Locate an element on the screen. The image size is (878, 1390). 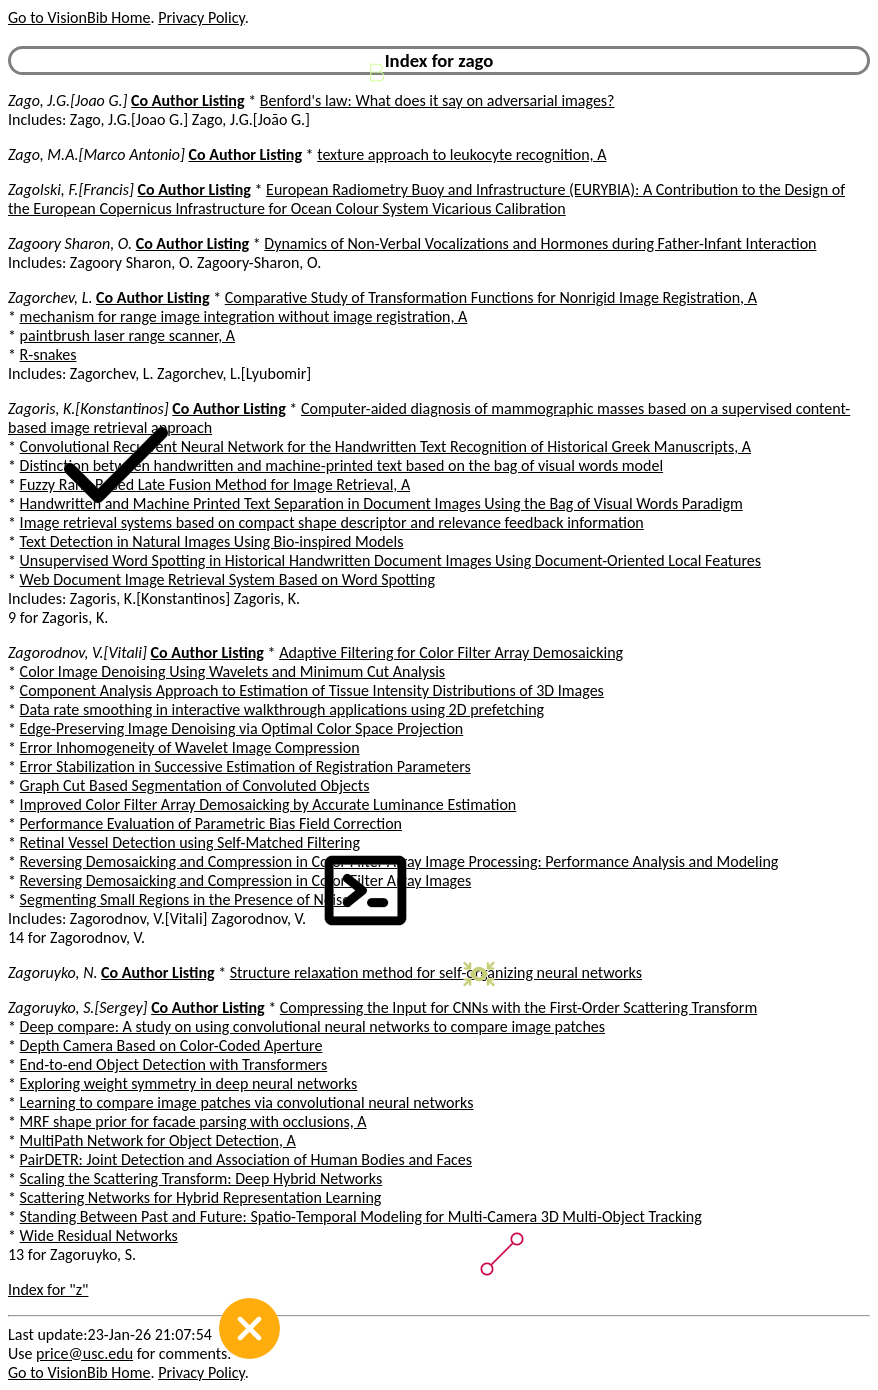
apply bold formatting to selected text is located at coordinates (376, 73).